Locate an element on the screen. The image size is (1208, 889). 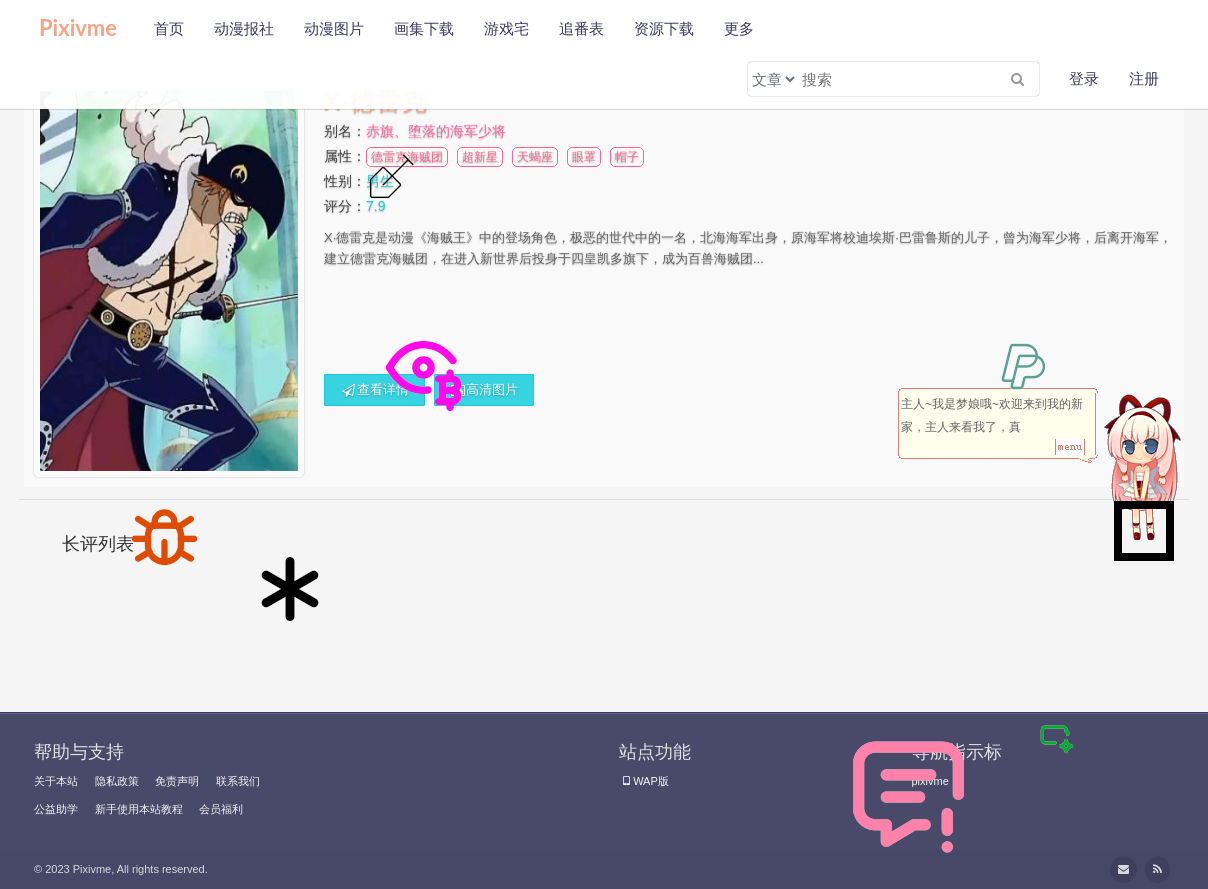
report a bug or issue is located at coordinates (164, 535).